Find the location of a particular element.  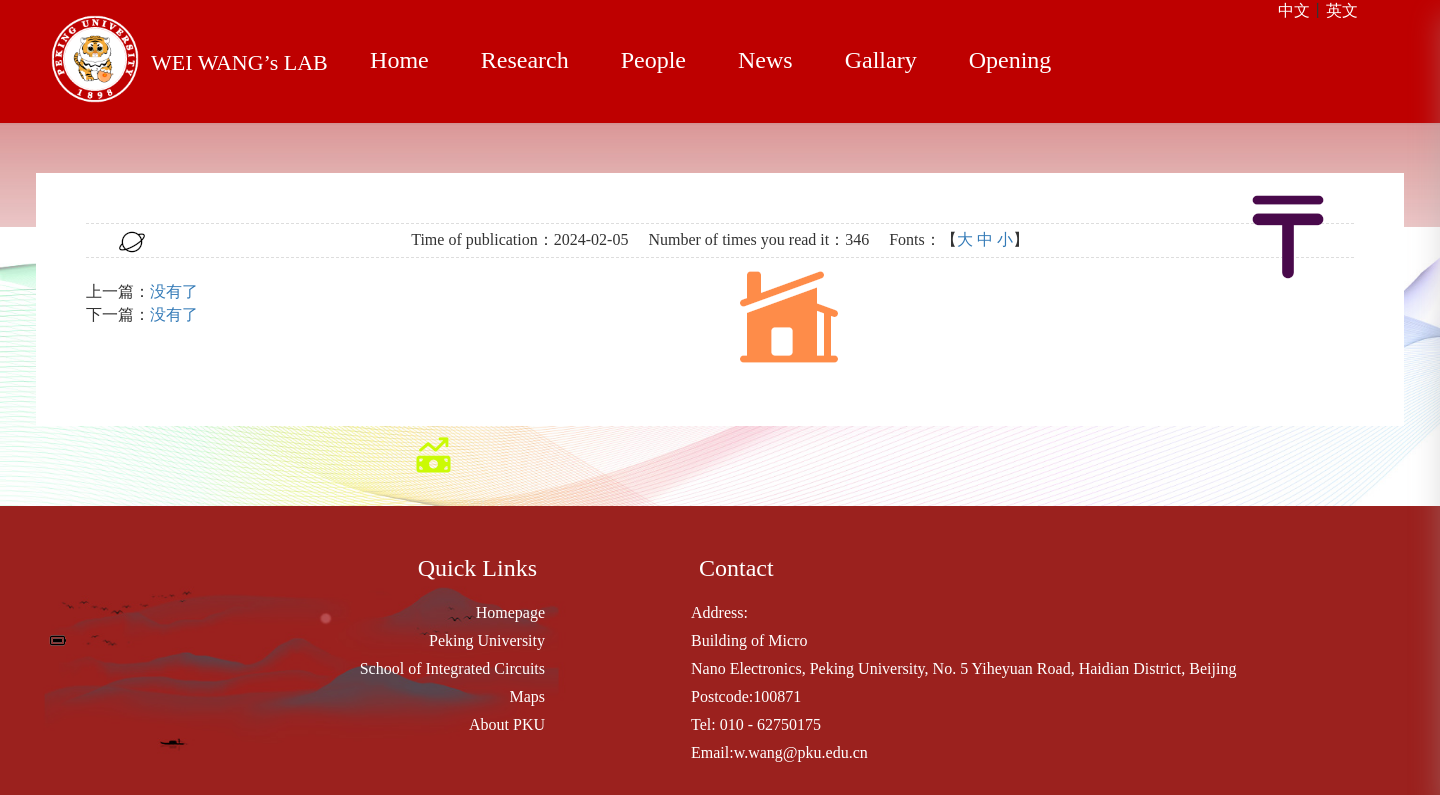

indicates kazakhstani tenge currency is located at coordinates (1288, 237).